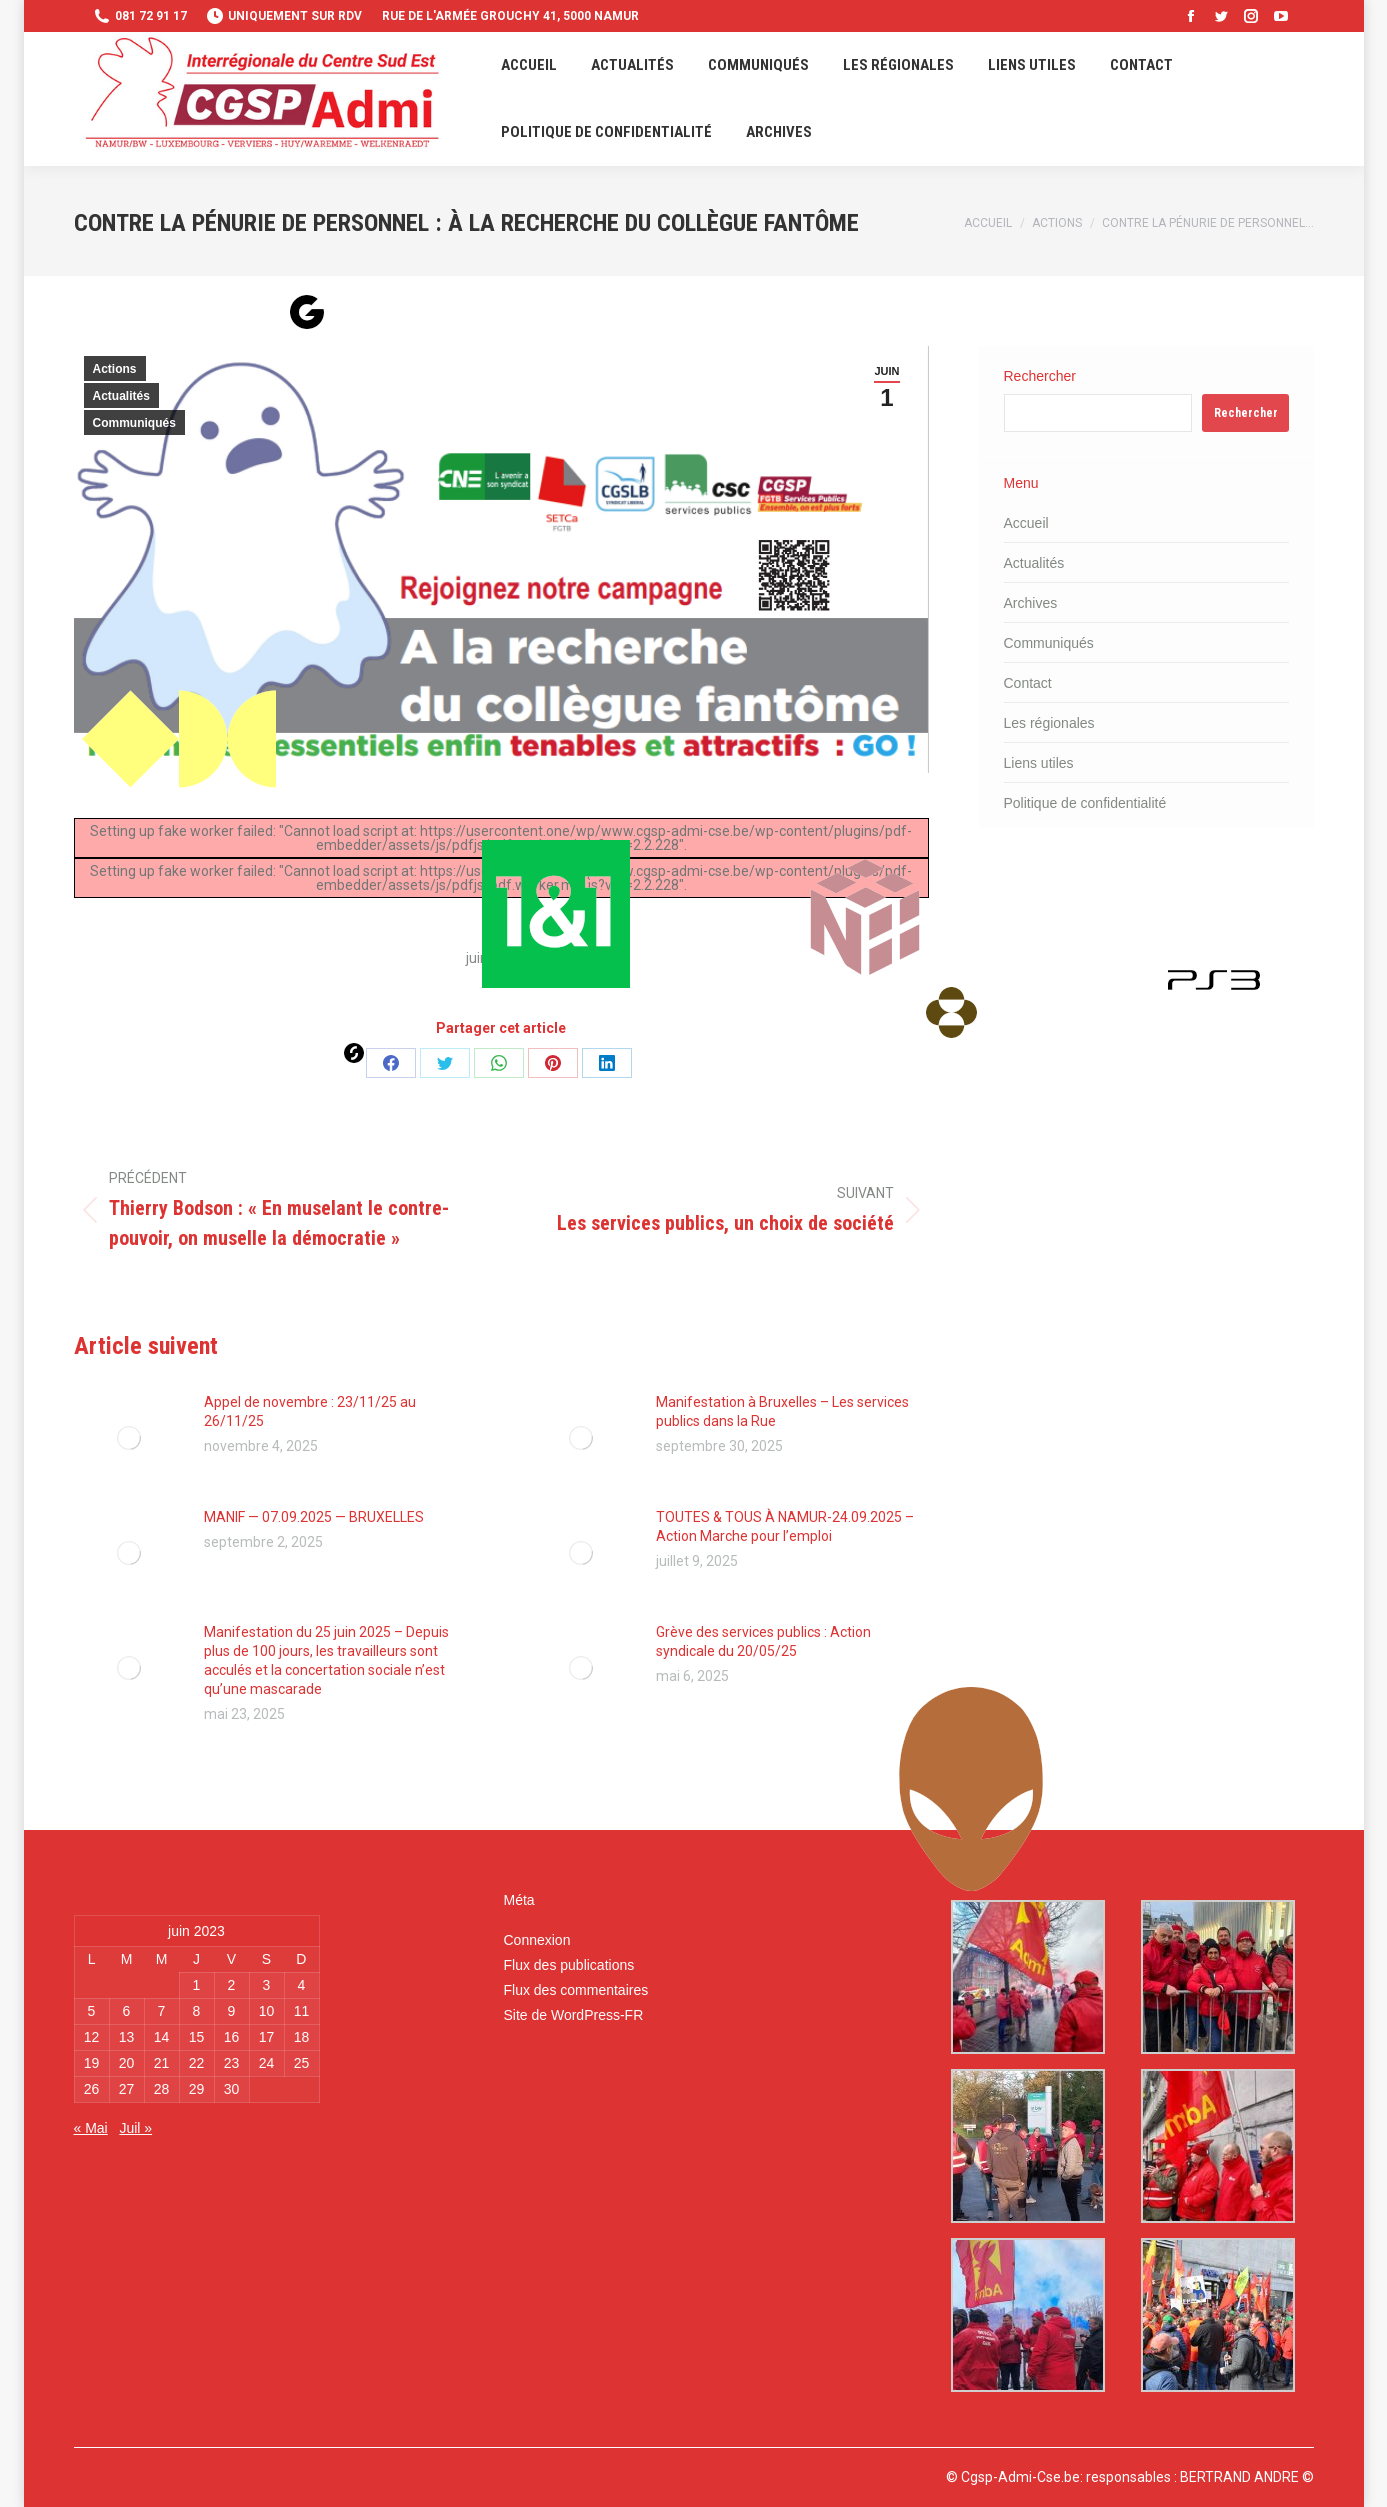  I want to click on 42 school / 42 group logo, so click(179, 739).